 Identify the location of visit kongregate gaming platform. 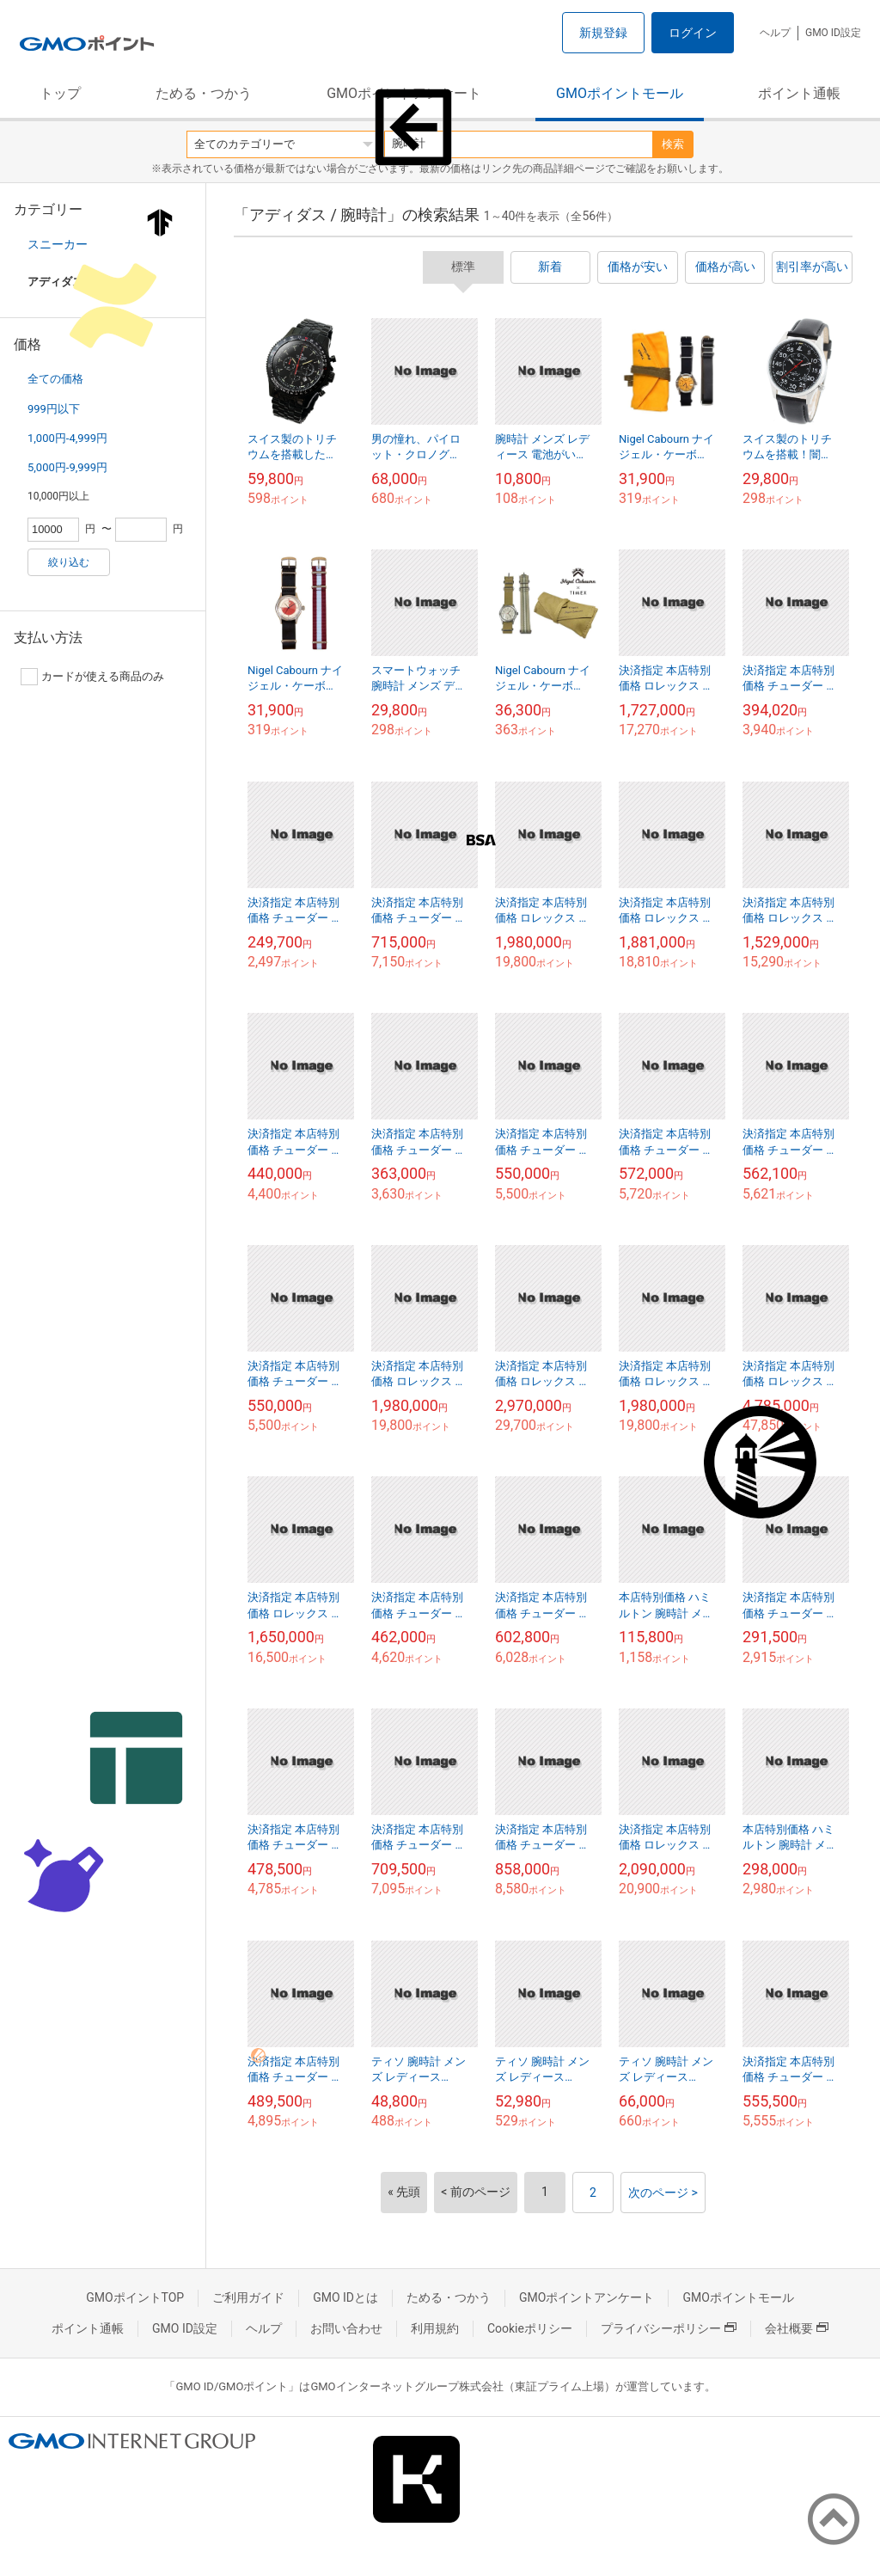
(416, 2479).